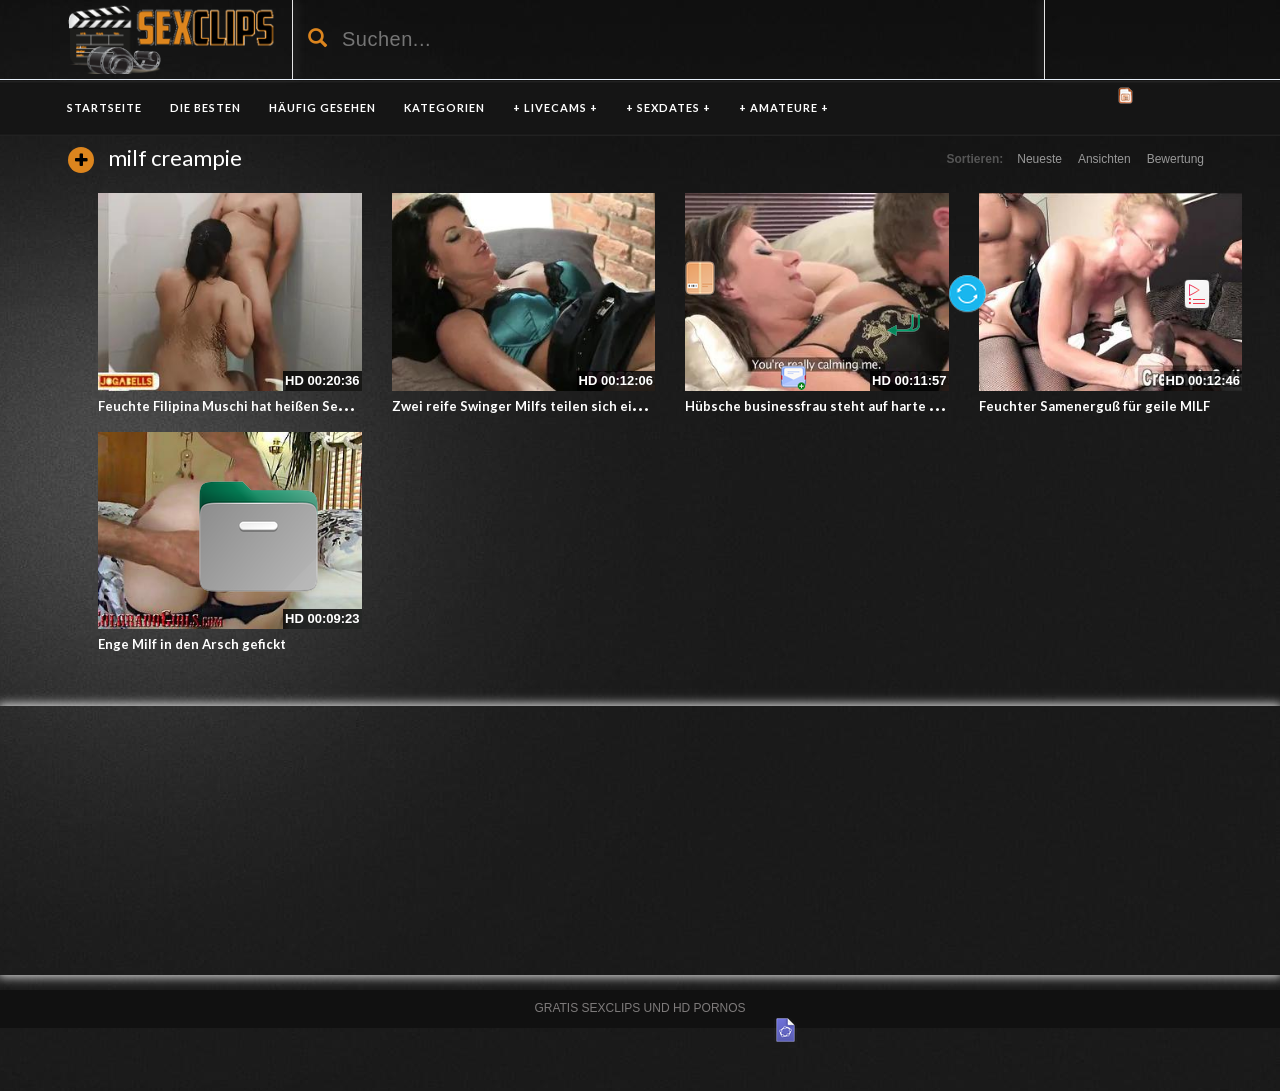 The width and height of the screenshot is (1280, 1091). Describe the element at coordinates (1197, 294) in the screenshot. I see `an mpegurl audio playlist file` at that location.